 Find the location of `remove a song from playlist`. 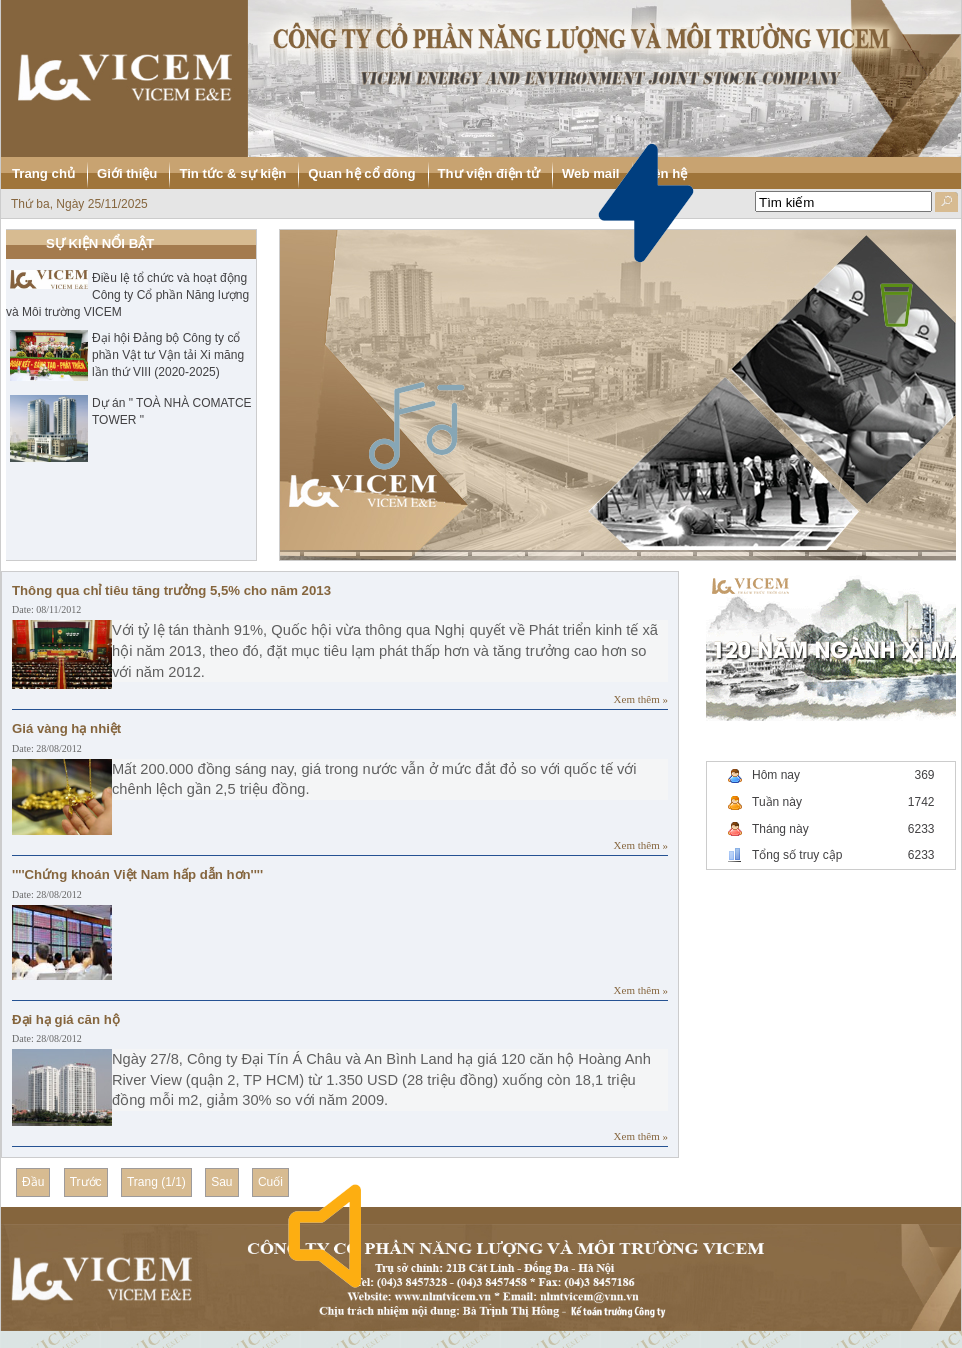

remove a song from playlist is located at coordinates (418, 423).